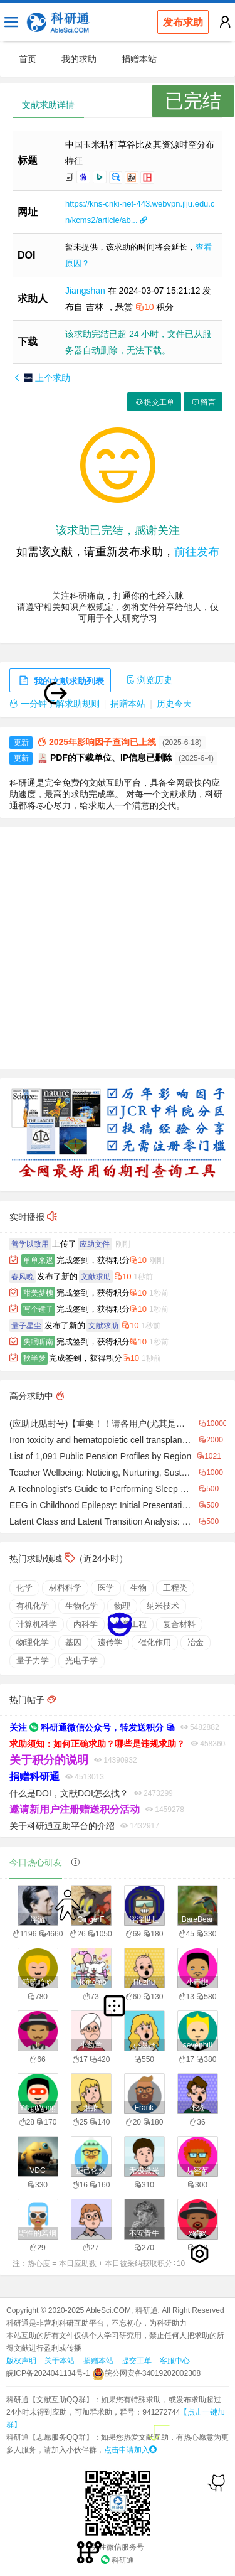  I want to click on apply outer border to selected cells, so click(114, 2005).